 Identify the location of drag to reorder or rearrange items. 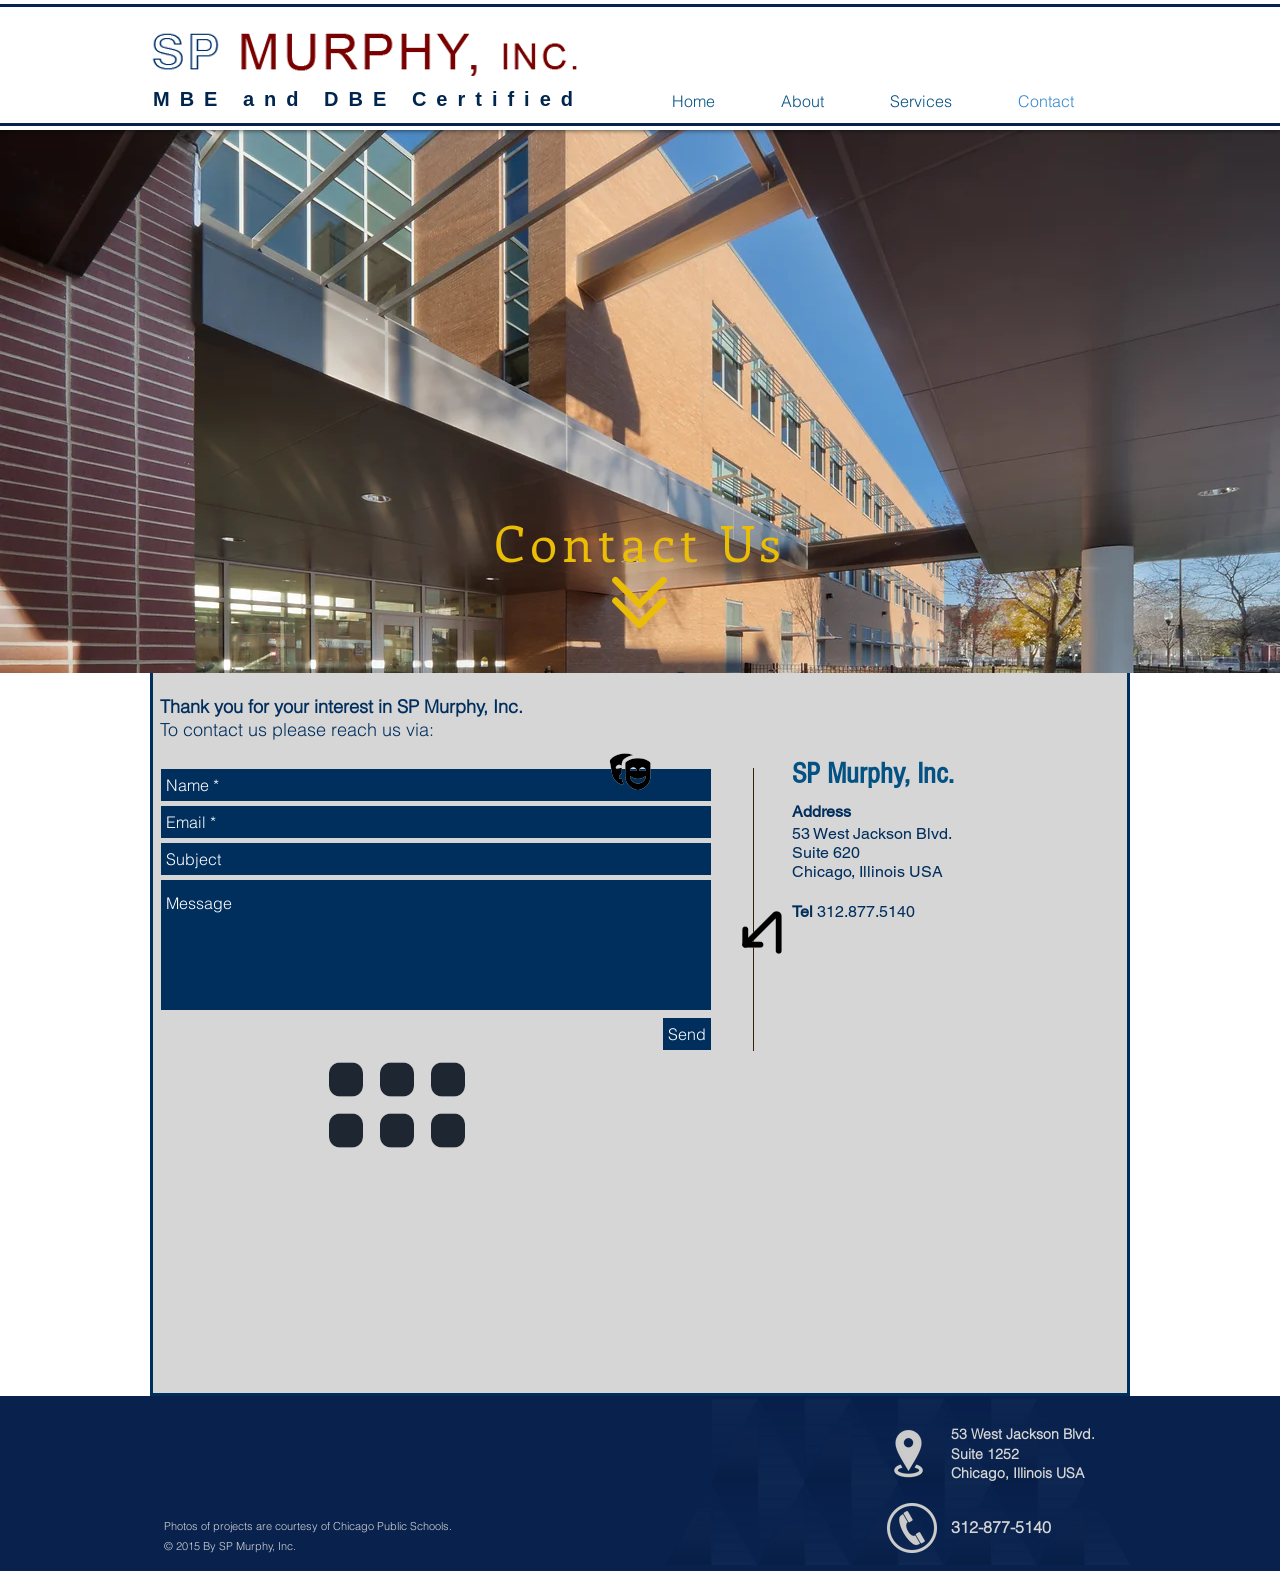
(397, 1105).